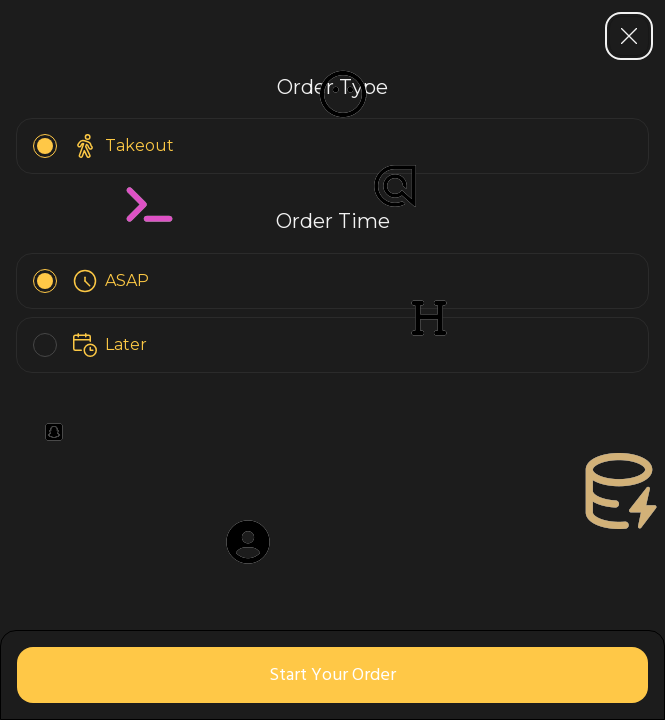  What do you see at coordinates (149, 204) in the screenshot?
I see `open the command line terminal` at bounding box center [149, 204].